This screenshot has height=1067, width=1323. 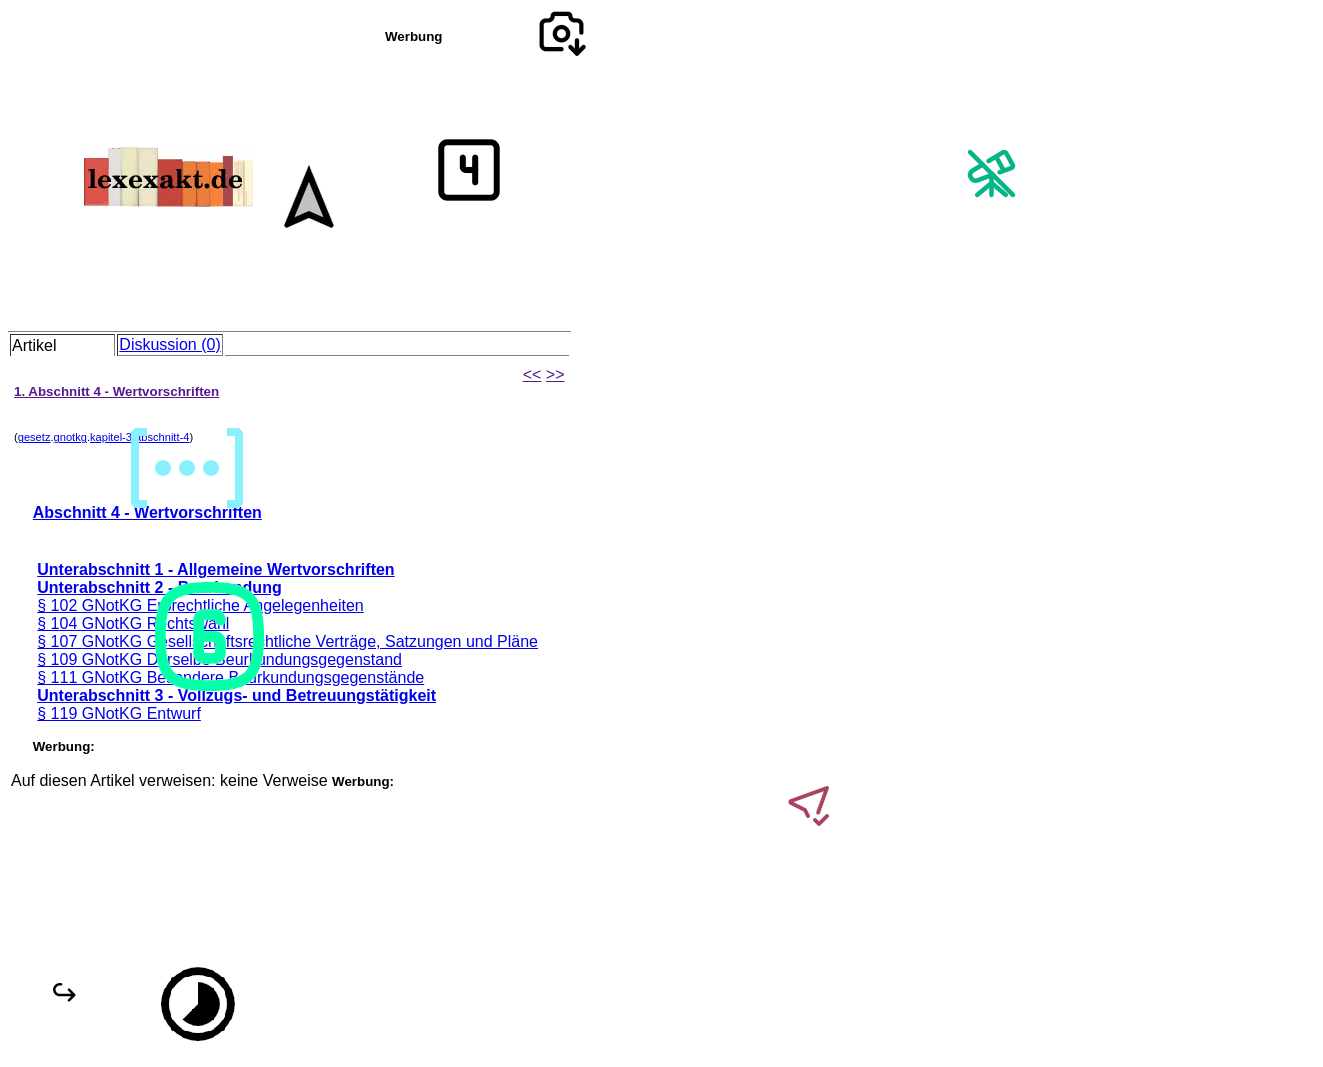 I want to click on indicates step 6 in a multi-step process, so click(x=209, y=636).